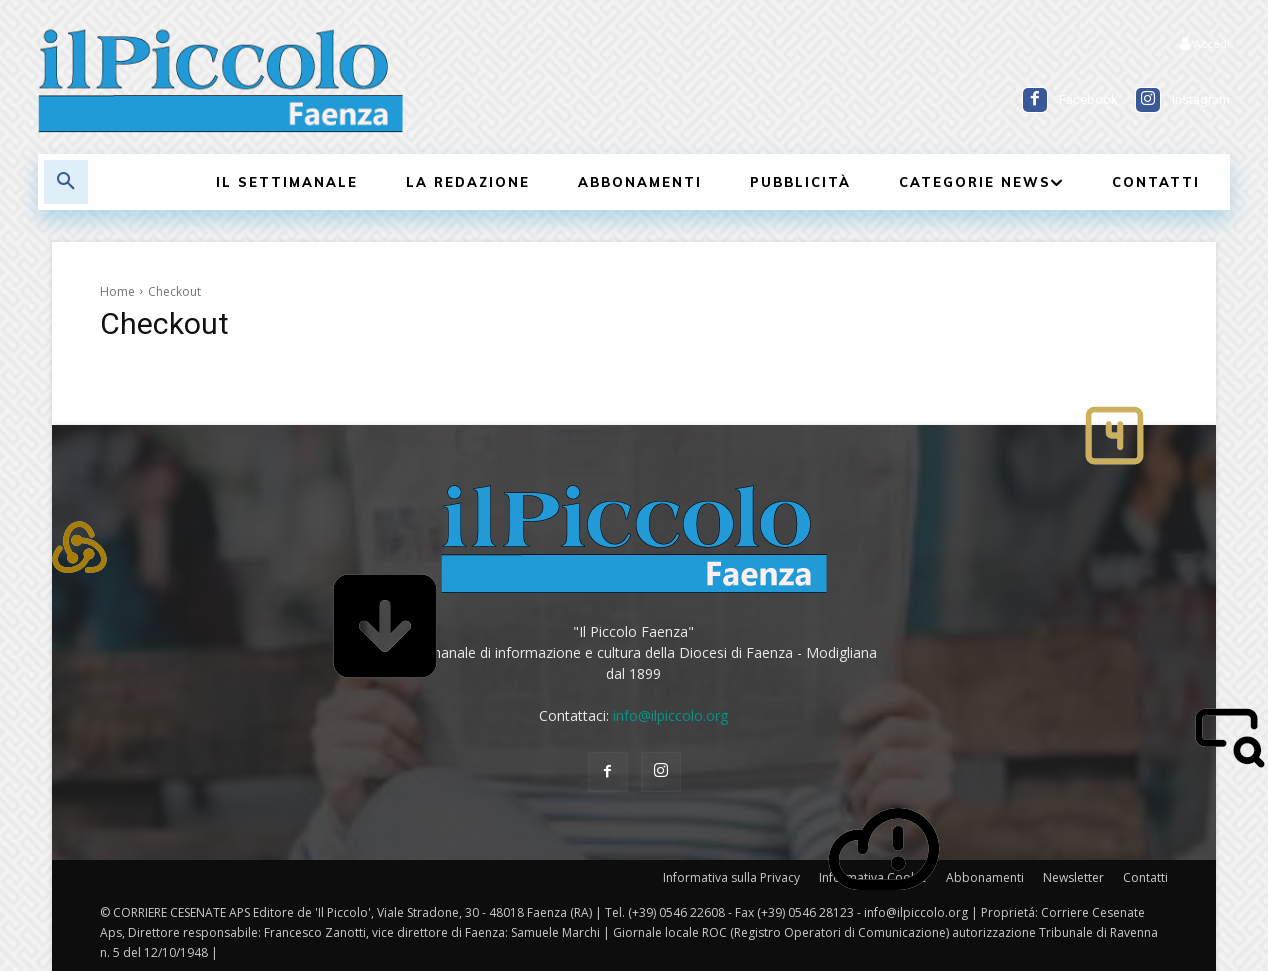 Image resolution: width=1268 pixels, height=971 pixels. I want to click on download file or content, so click(385, 626).